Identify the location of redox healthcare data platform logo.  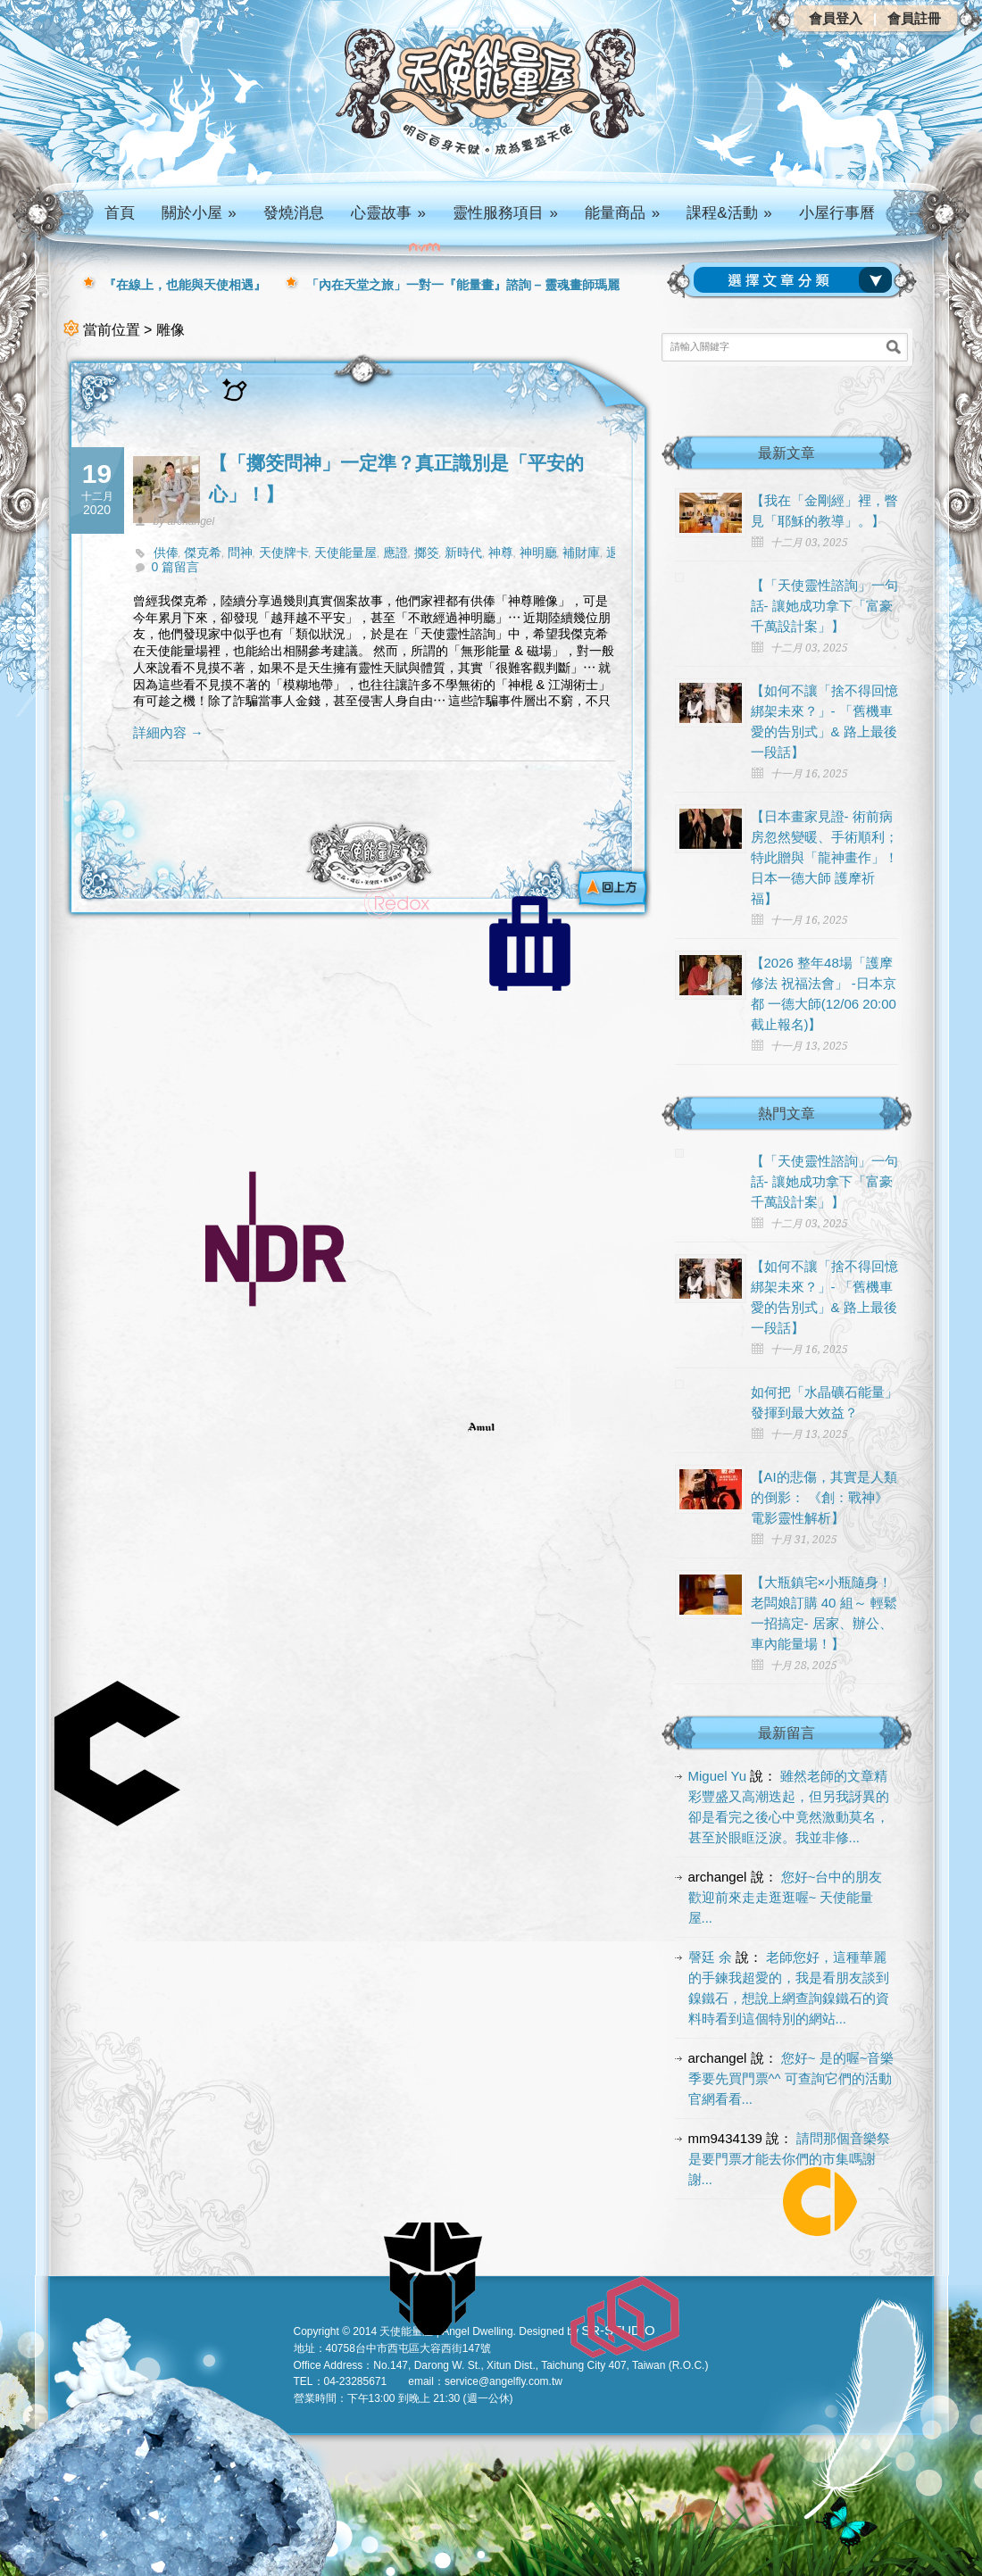
(396, 902).